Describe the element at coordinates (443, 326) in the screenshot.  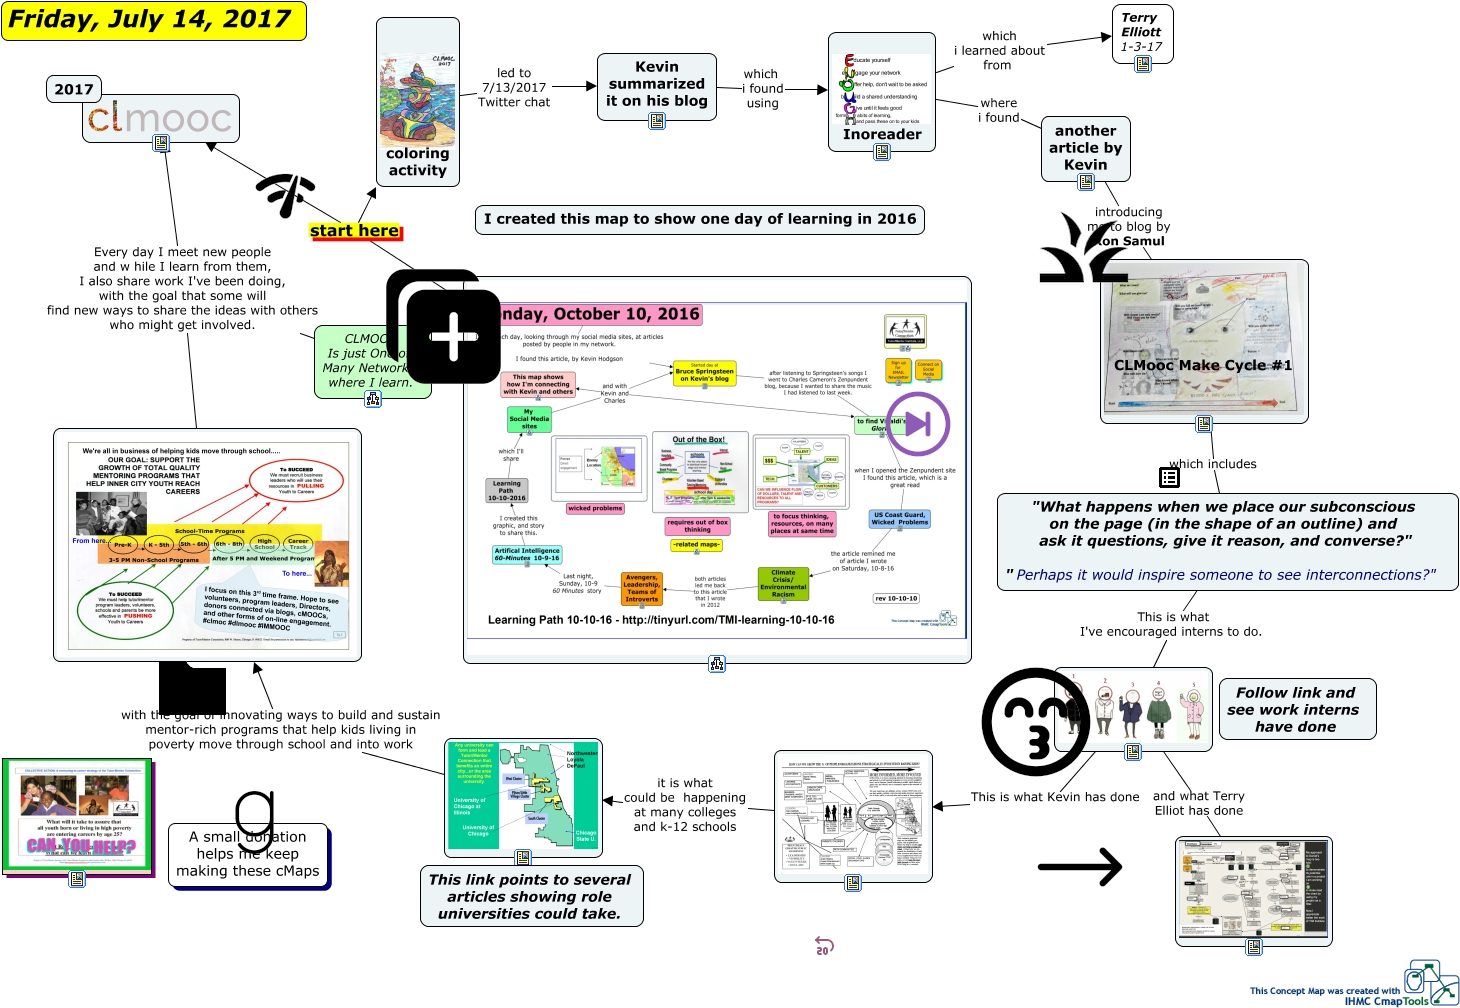
I see `duplicate or copy an item` at that location.